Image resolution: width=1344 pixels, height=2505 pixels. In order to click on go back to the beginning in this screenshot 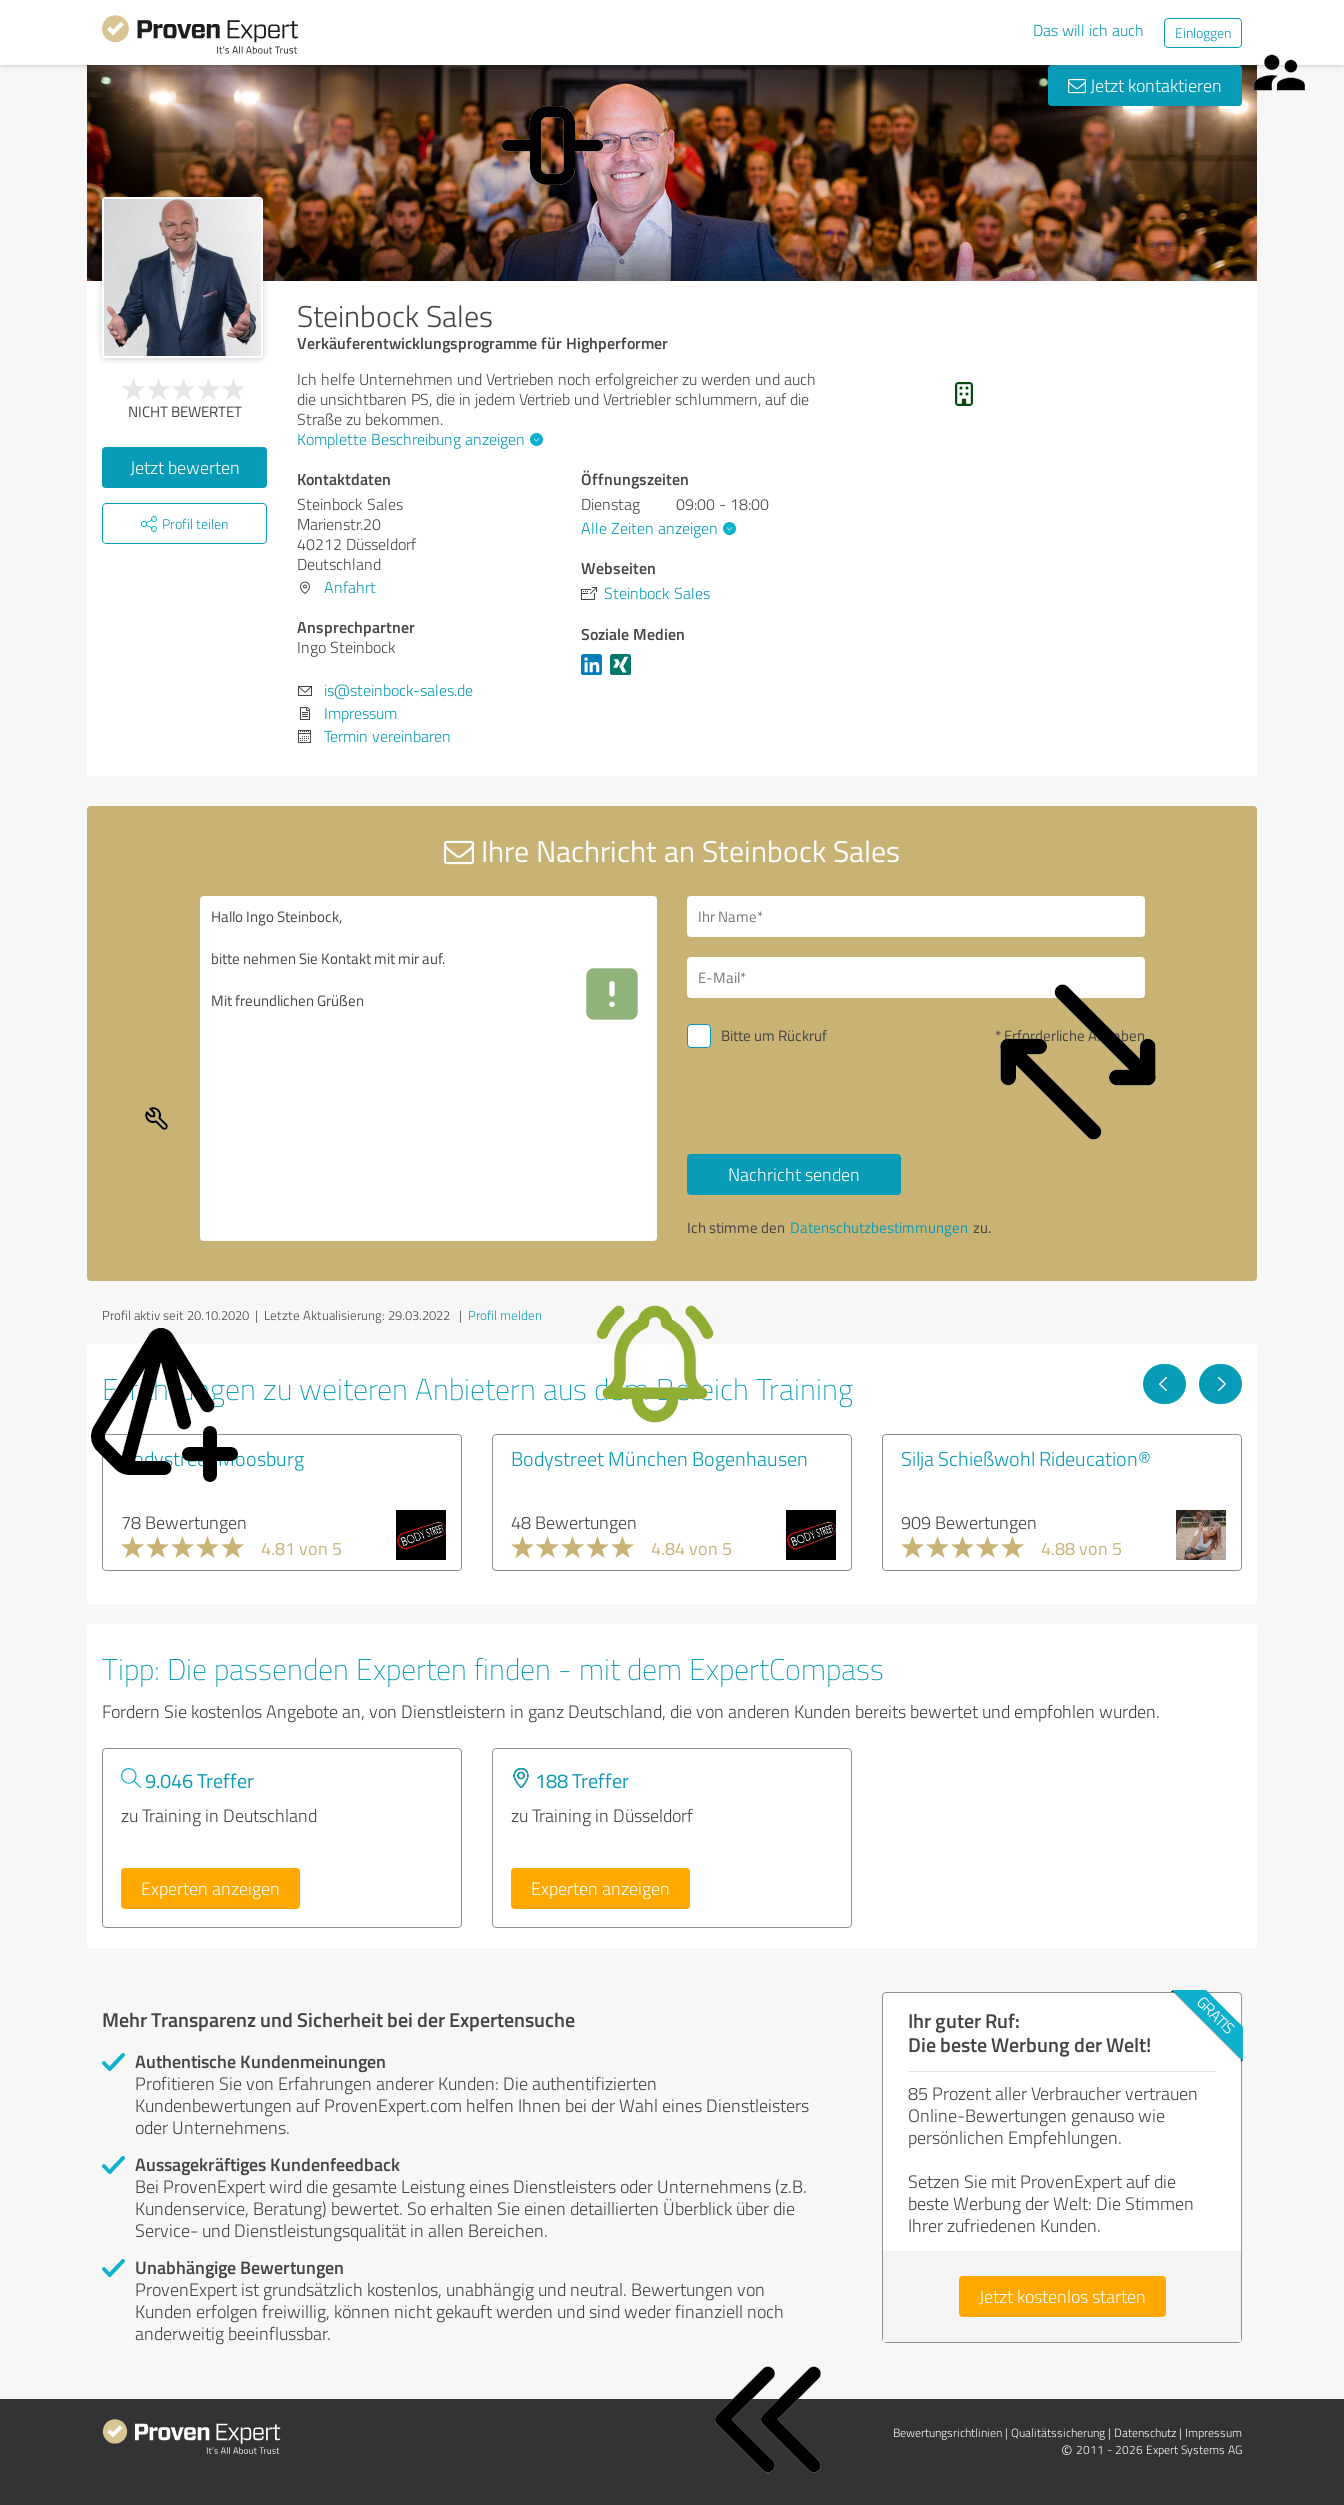, I will do `click(772, 2419)`.